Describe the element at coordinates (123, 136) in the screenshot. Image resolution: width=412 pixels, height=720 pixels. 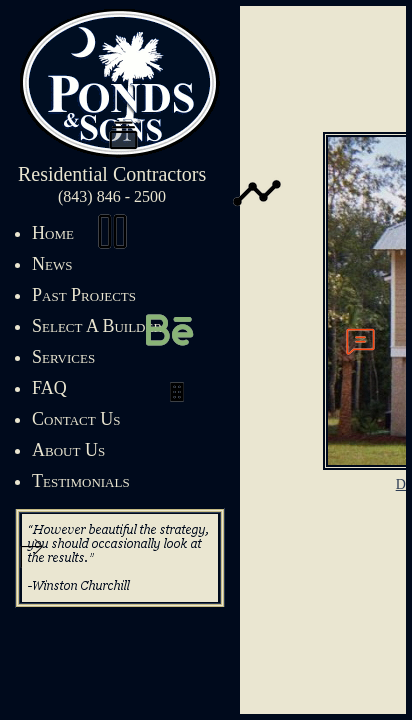
I see `view stacked cards or layers` at that location.